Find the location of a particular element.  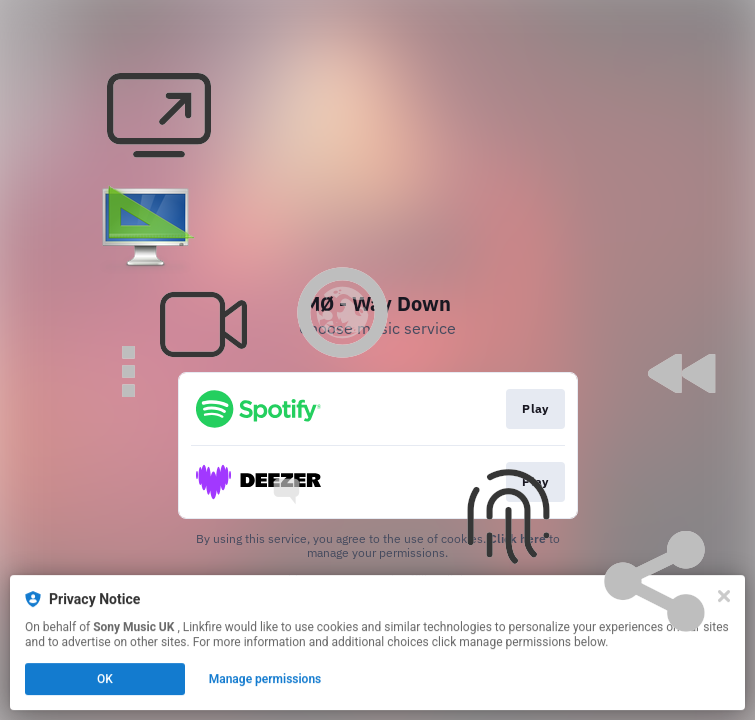

rewind or skip backward in media playback is located at coordinates (681, 373).